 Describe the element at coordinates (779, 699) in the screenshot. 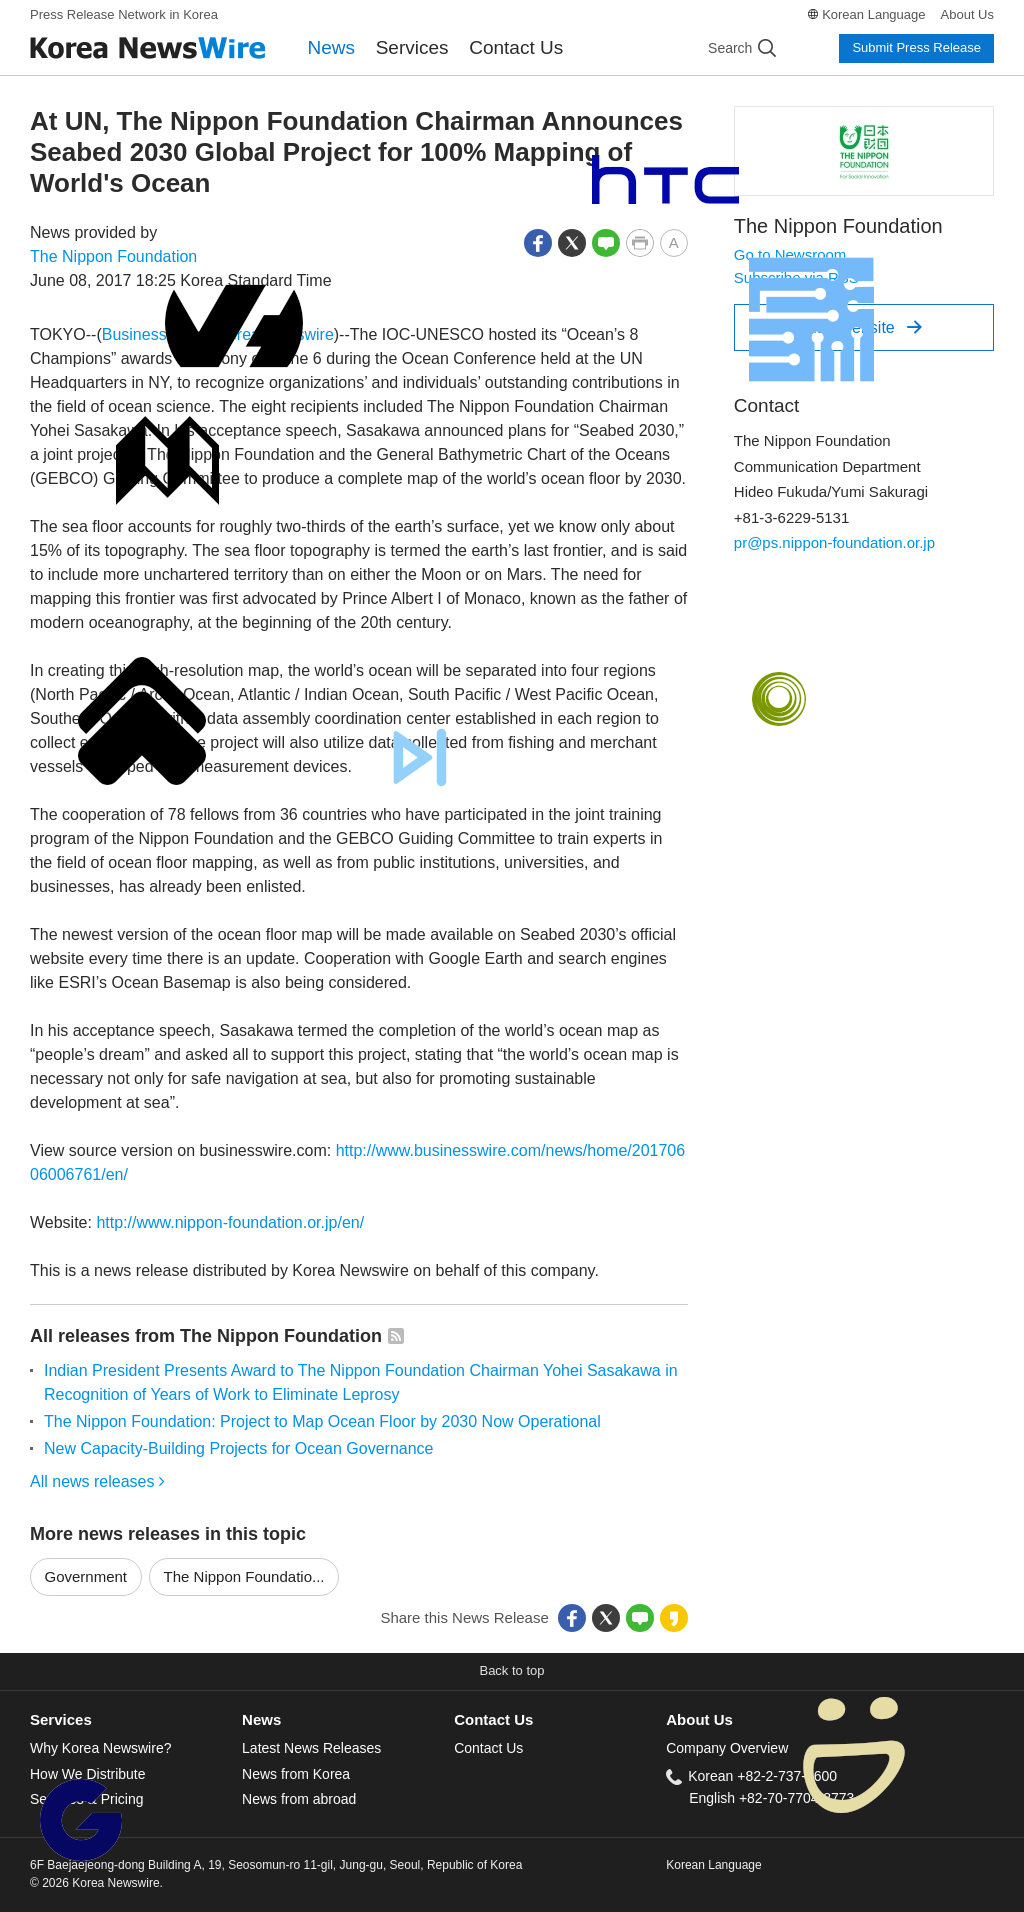

I see `open the Loop app` at that location.